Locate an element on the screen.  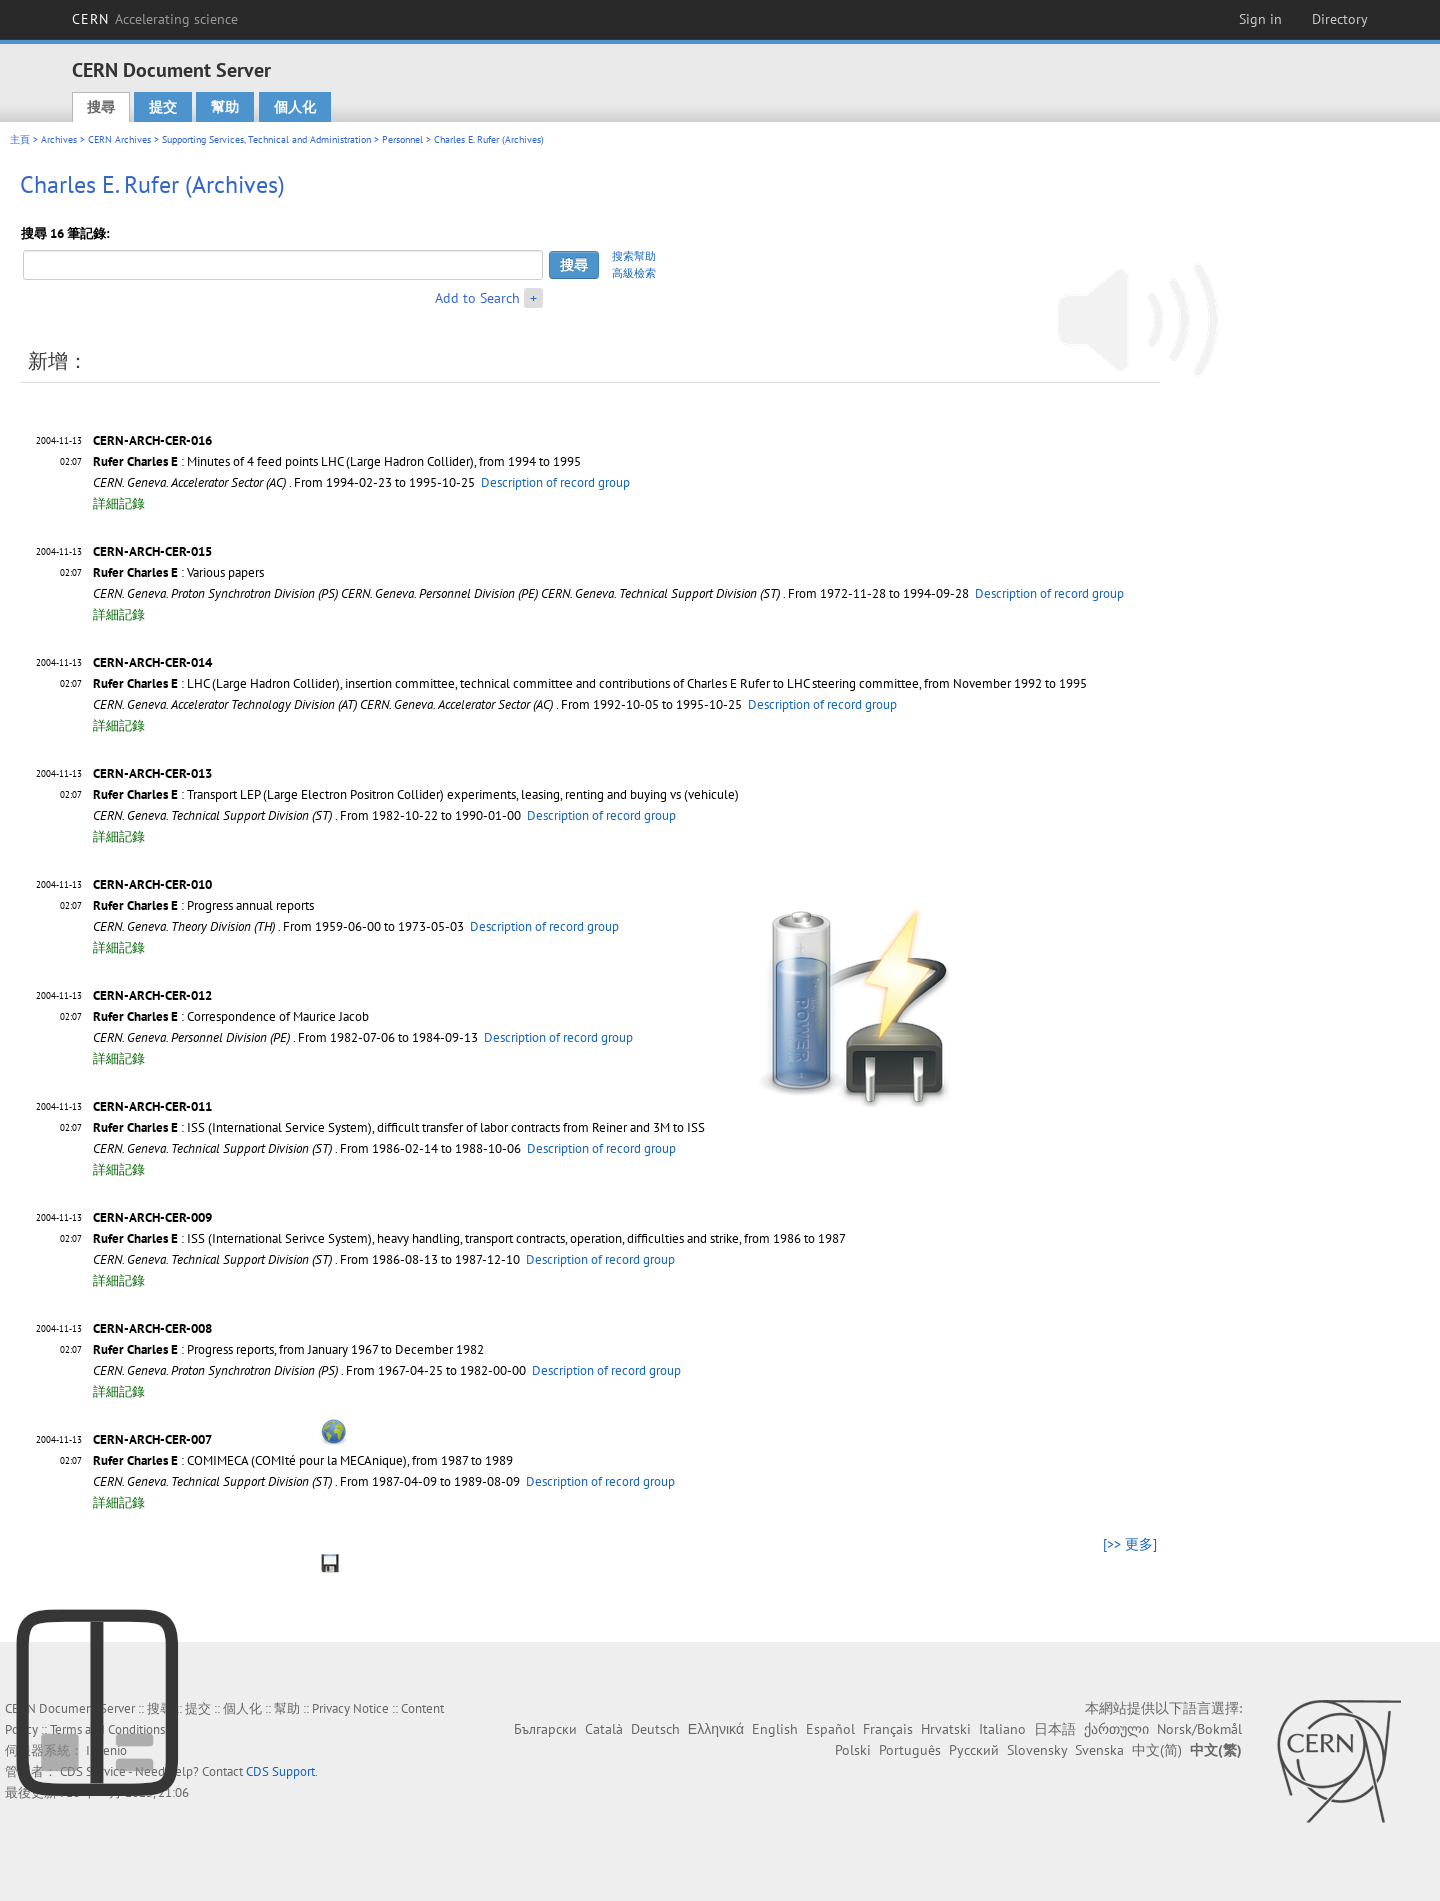
indicates web or internet content is located at coordinates (334, 1432).